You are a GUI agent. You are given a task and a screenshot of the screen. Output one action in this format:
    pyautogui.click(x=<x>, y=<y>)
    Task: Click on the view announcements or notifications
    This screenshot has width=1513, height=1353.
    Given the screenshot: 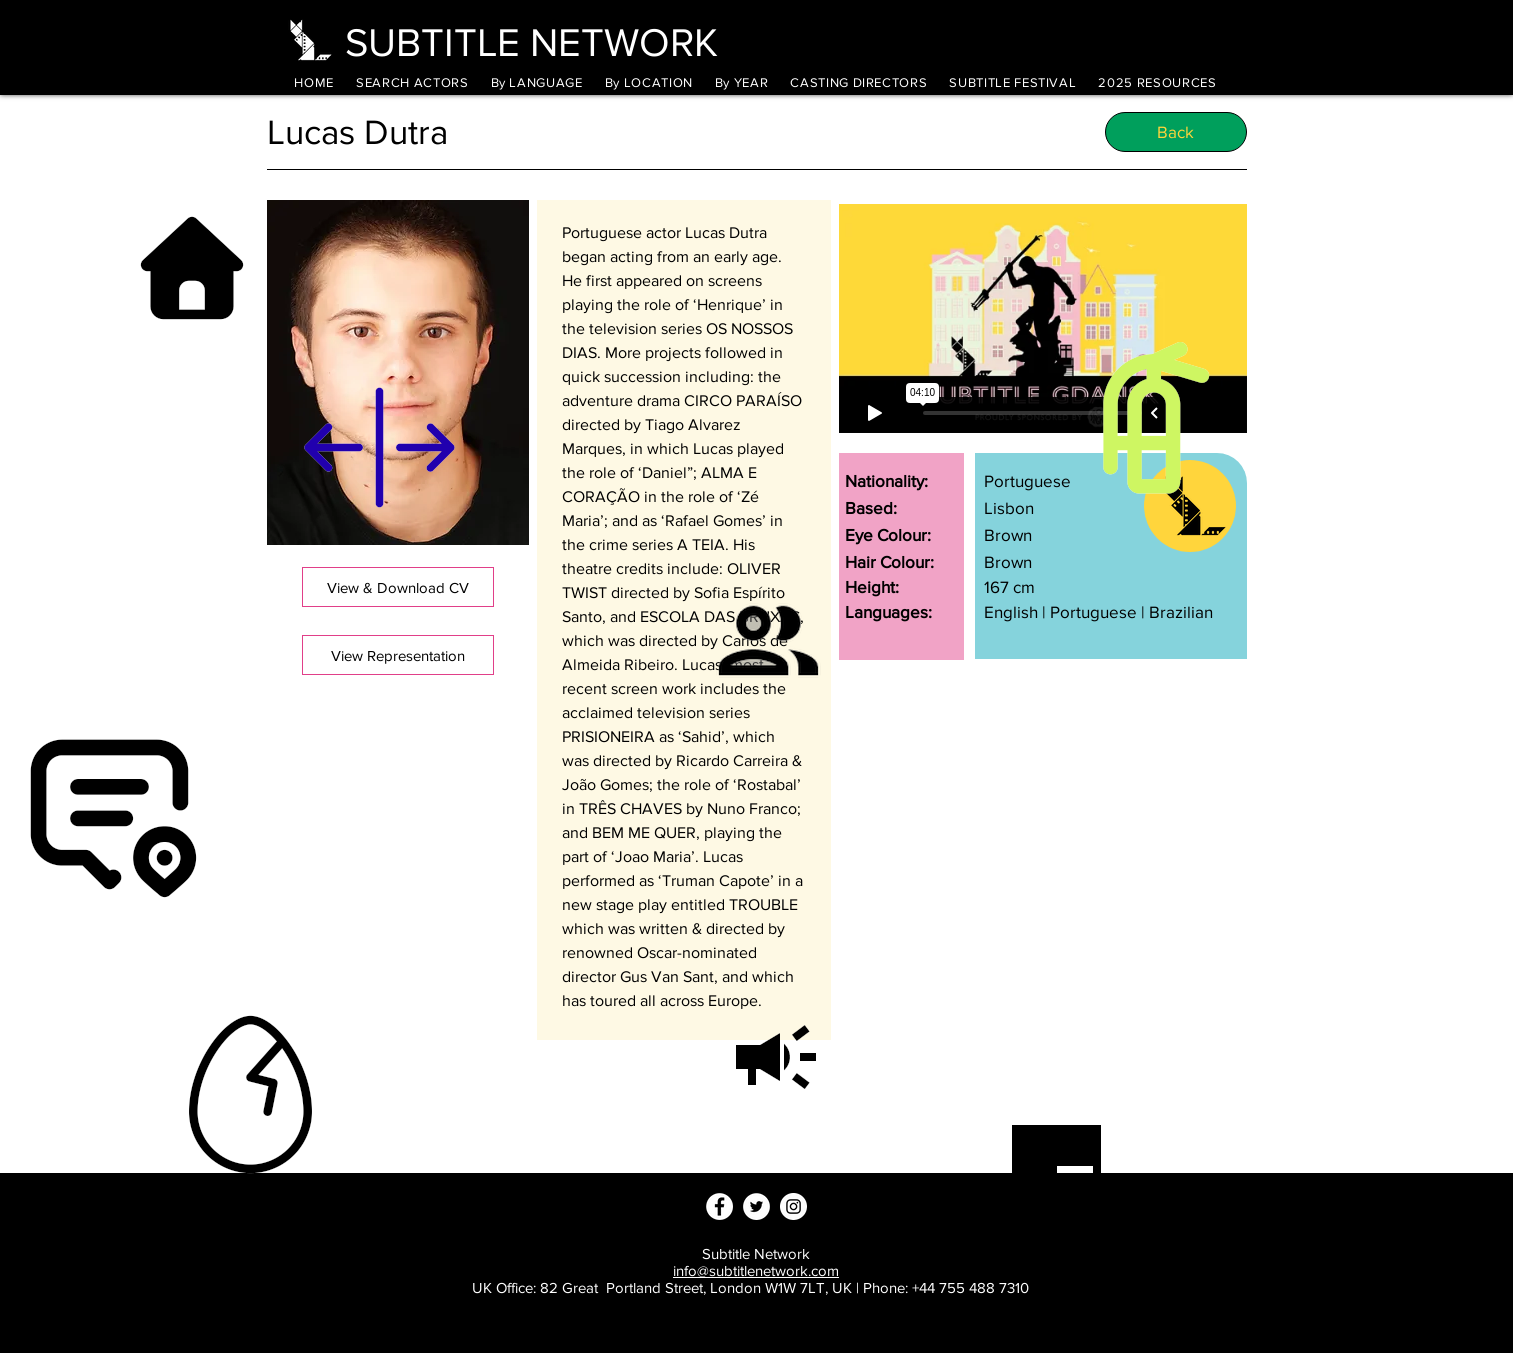 What is the action you would take?
    pyautogui.click(x=776, y=1057)
    